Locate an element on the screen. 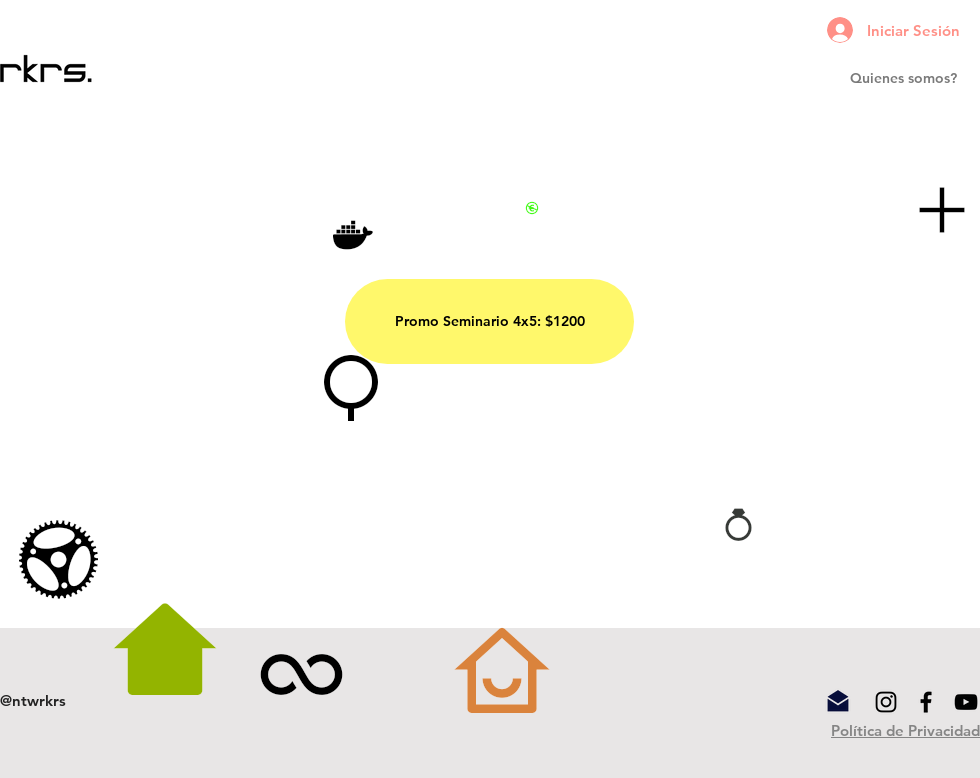 Image resolution: width=980 pixels, height=778 pixels. access jewelry or accessories category is located at coordinates (738, 525).